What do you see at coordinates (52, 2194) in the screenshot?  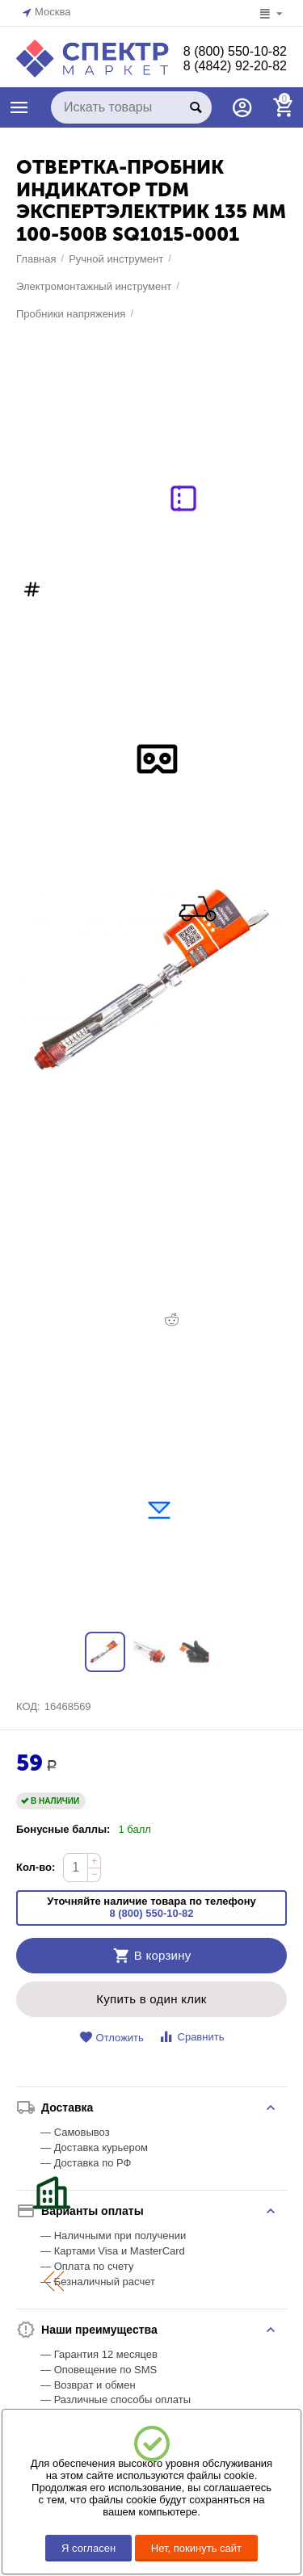 I see `view nearby buildings or offices` at bounding box center [52, 2194].